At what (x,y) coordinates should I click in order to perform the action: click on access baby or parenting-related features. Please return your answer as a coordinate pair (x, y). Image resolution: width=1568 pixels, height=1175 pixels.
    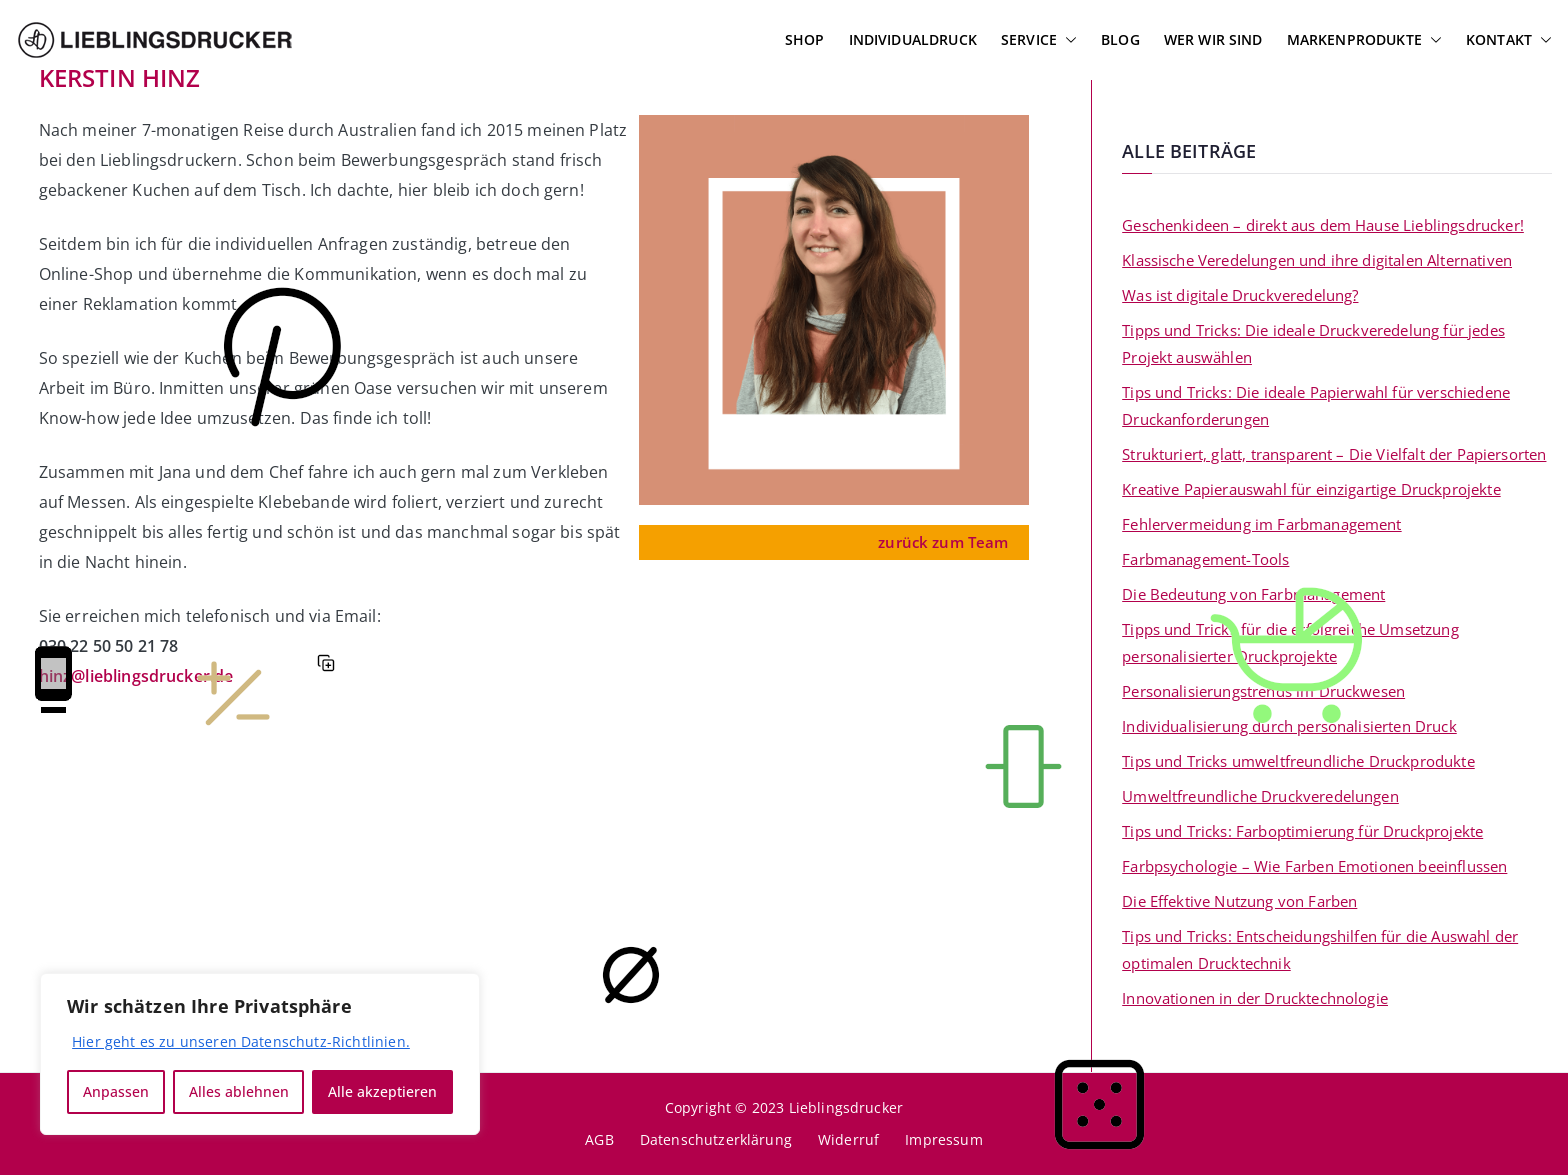
    Looking at the image, I should click on (1289, 650).